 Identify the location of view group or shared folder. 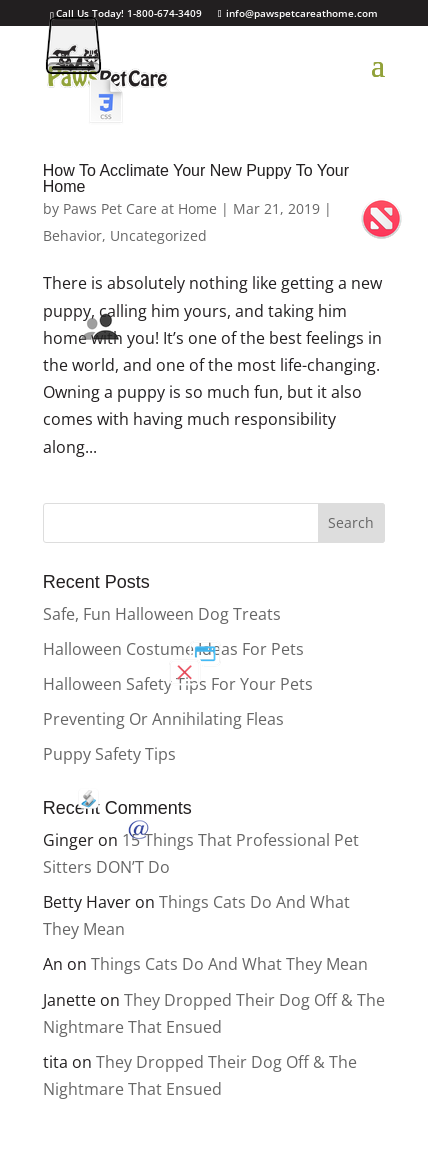
(100, 323).